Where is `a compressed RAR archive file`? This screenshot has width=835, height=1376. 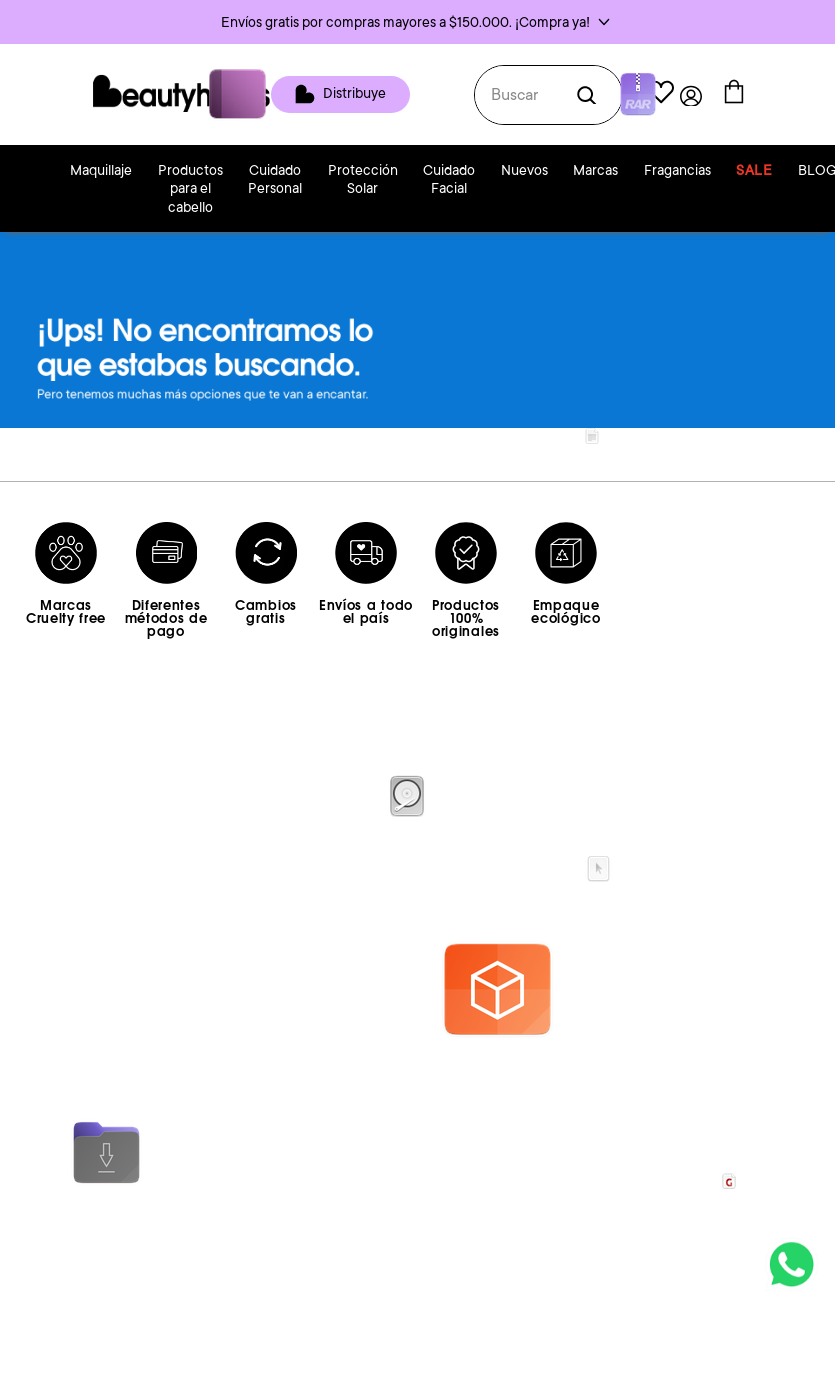 a compressed RAR archive file is located at coordinates (638, 94).